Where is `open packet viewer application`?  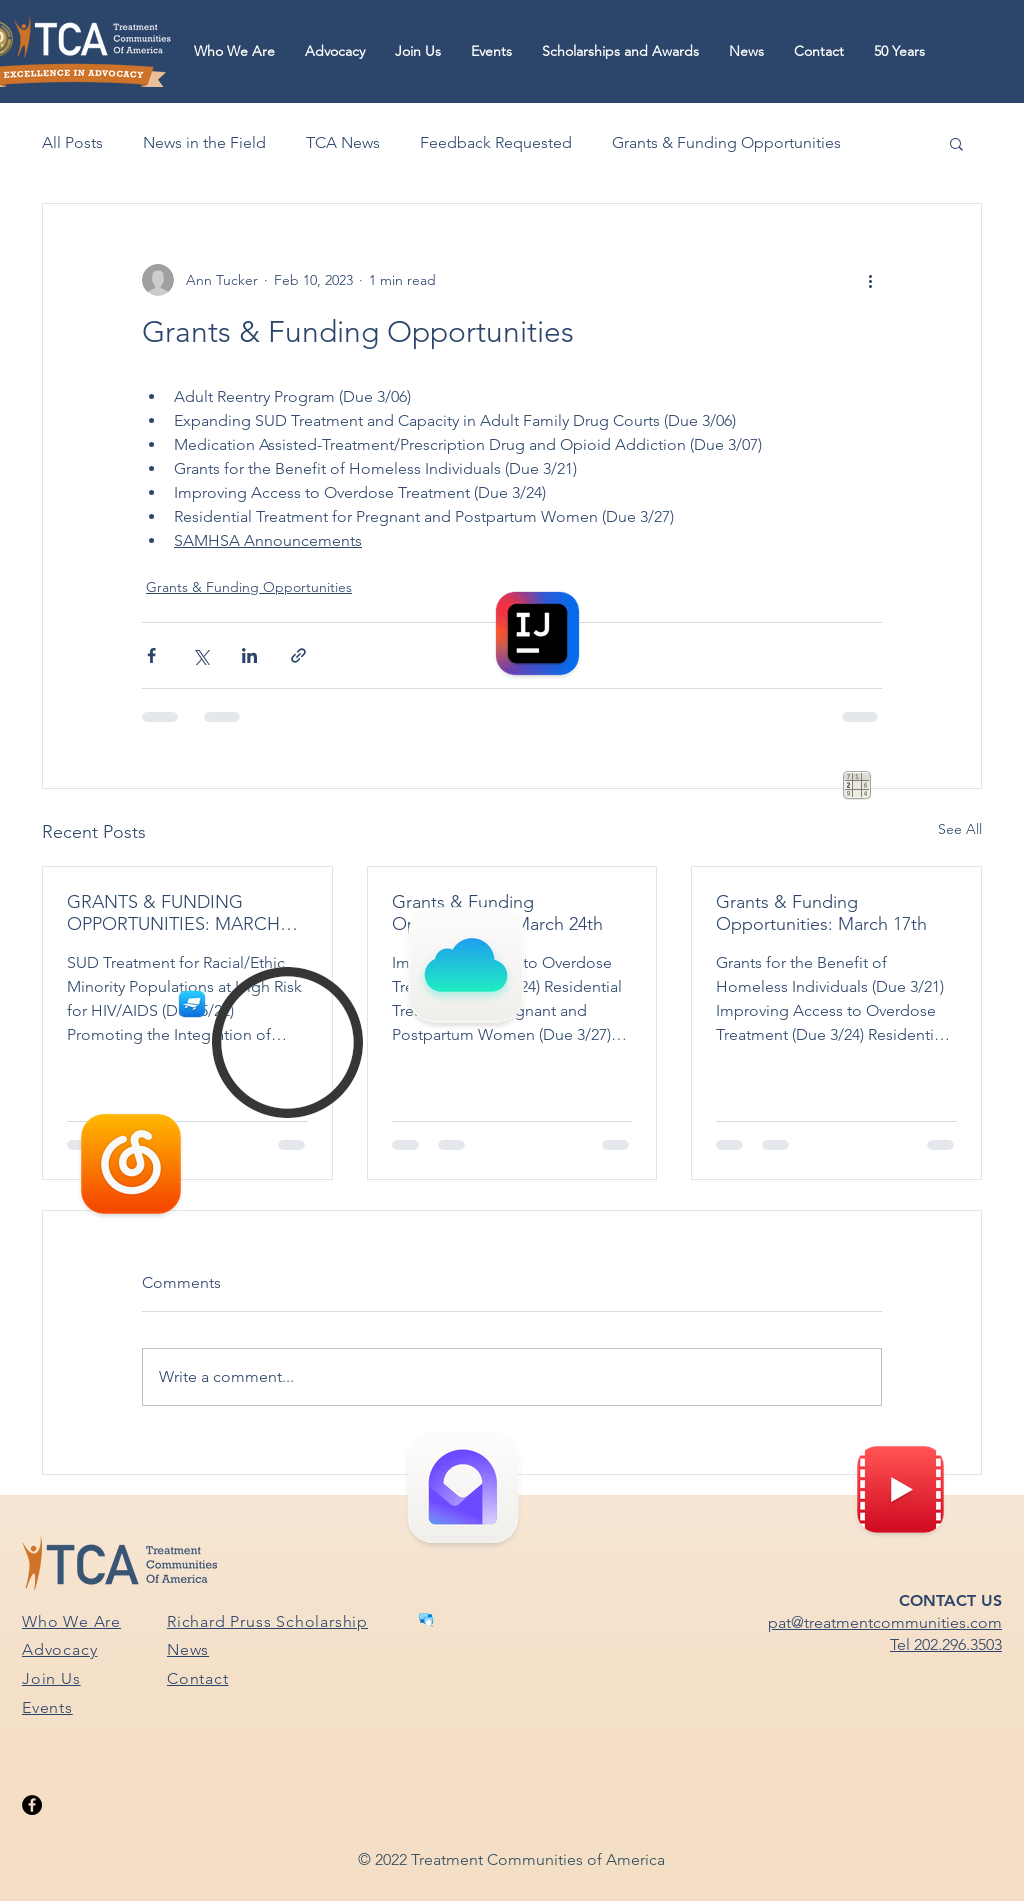
open packet viewer application is located at coordinates (426, 1620).